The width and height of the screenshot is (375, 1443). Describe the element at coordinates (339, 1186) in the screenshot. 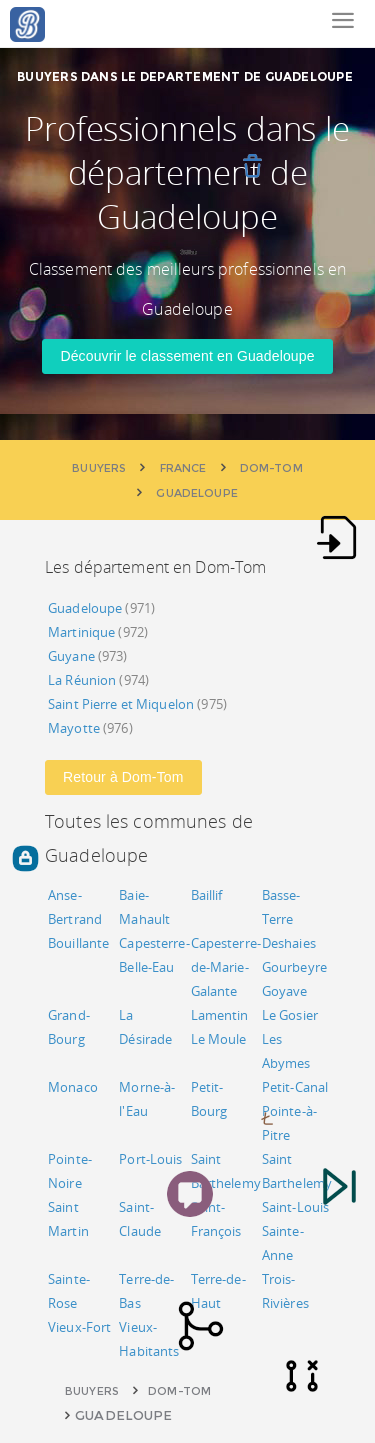

I see `skip to the next track` at that location.